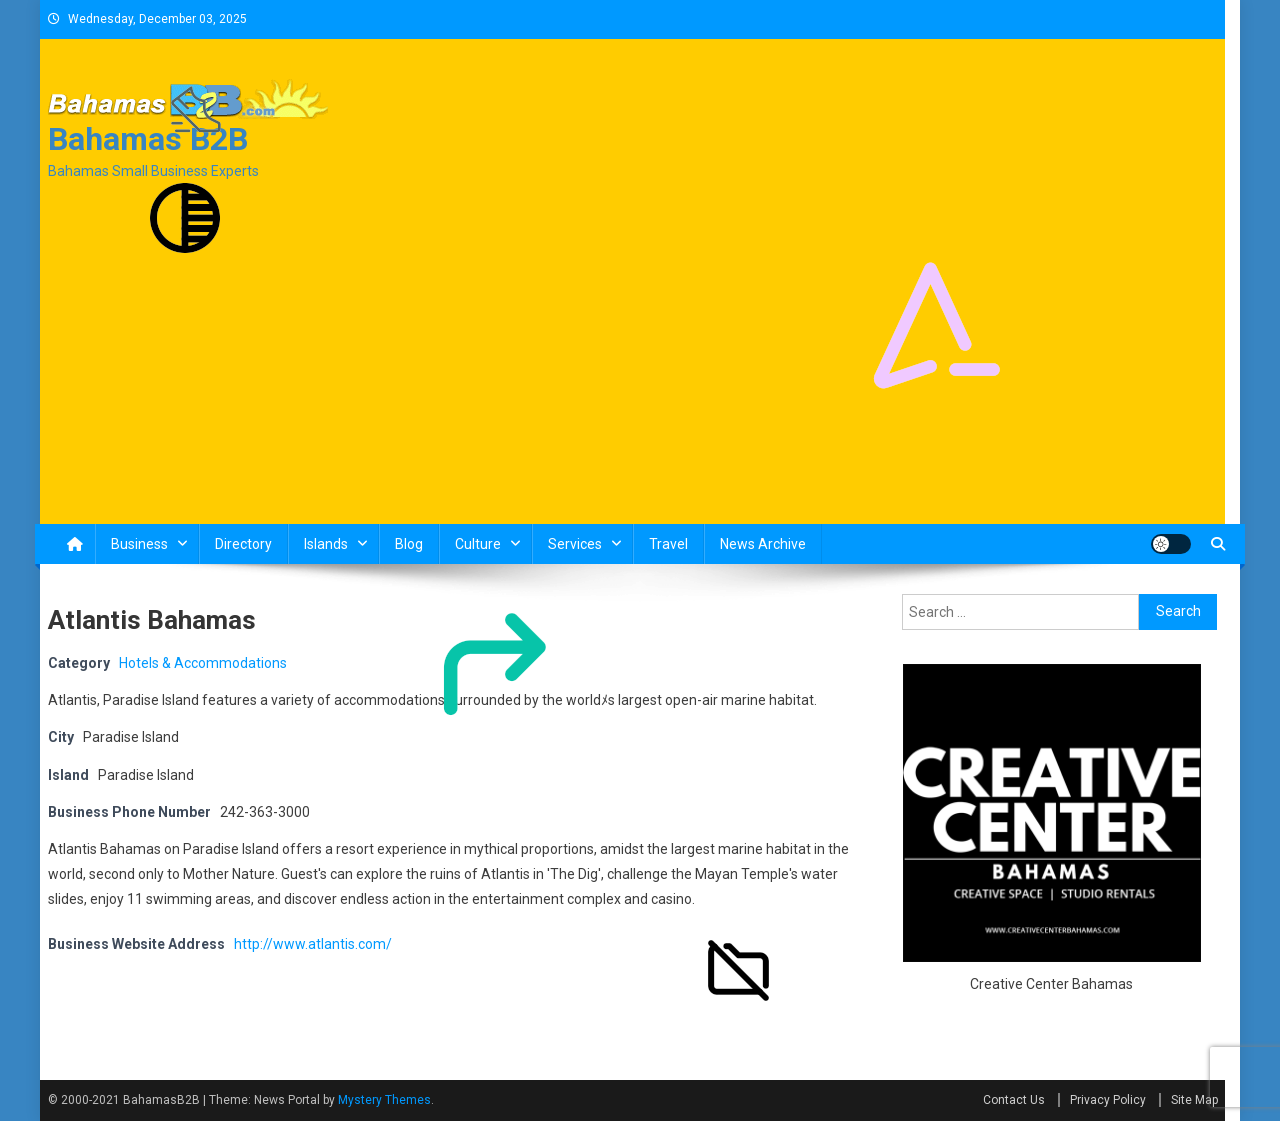 This screenshot has width=1280, height=1121. What do you see at coordinates (491, 667) in the screenshot?
I see `forward or share content` at bounding box center [491, 667].